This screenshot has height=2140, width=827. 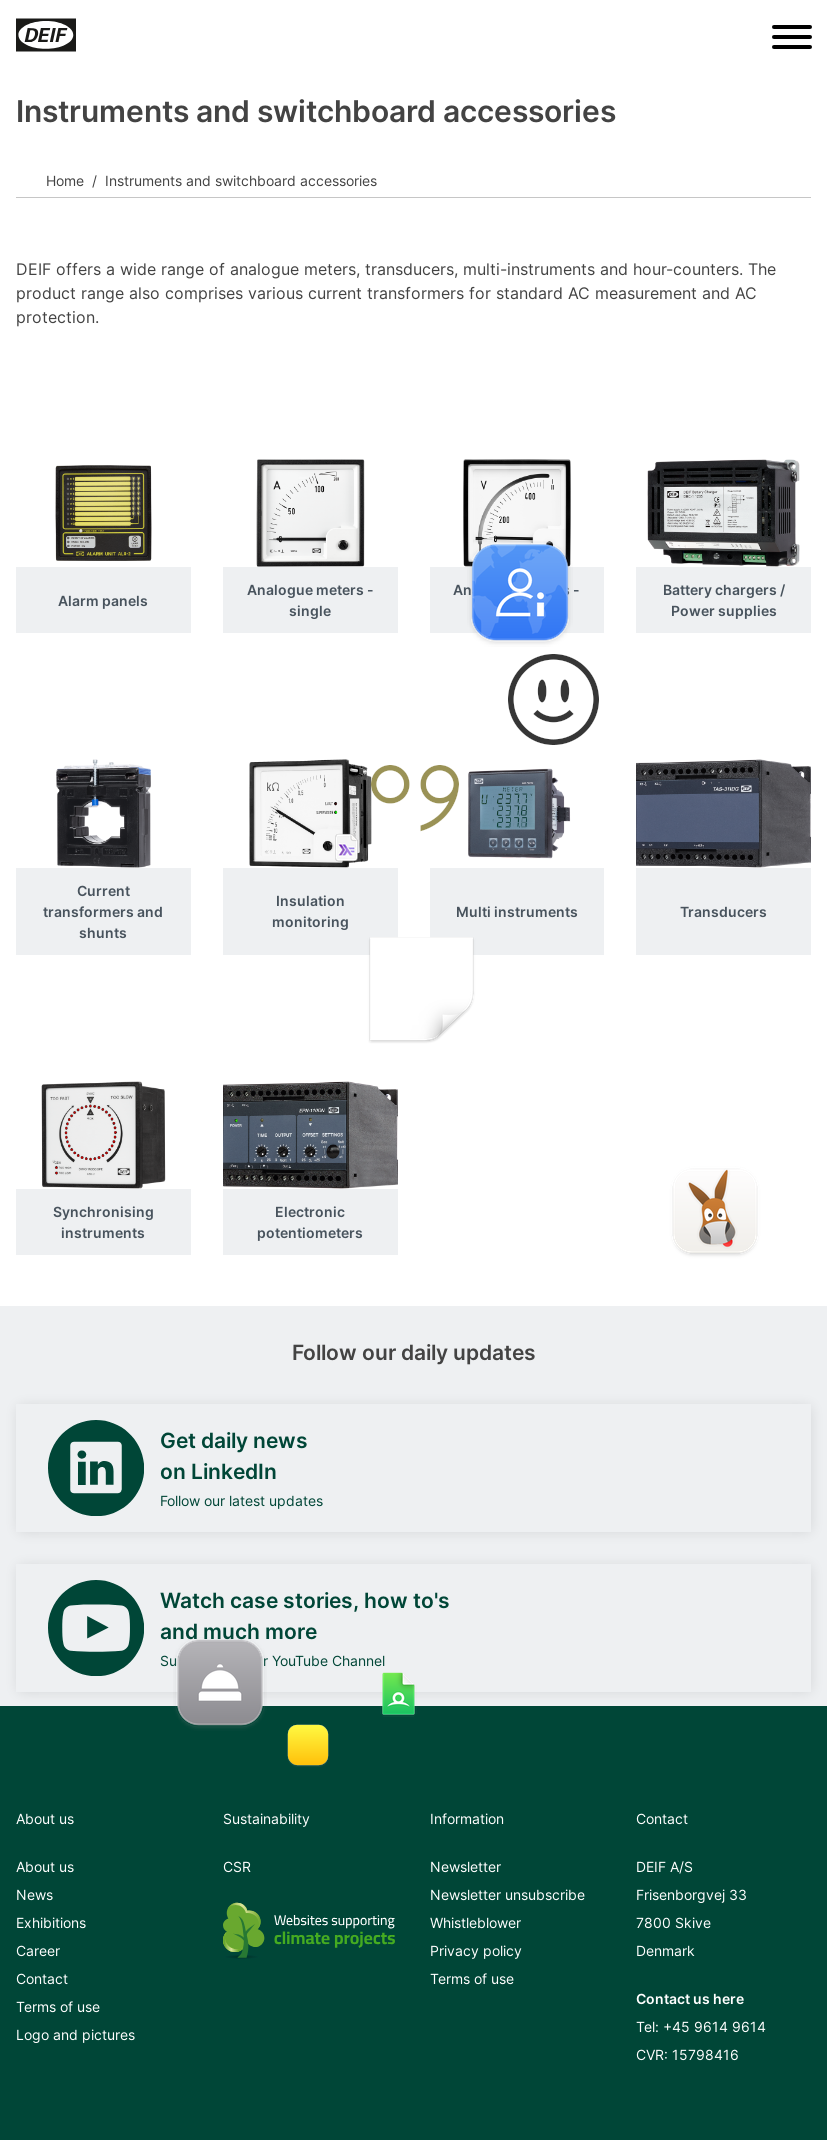 What do you see at coordinates (415, 798) in the screenshot?
I see `indicates punctuation input mode is active in fcitx` at bounding box center [415, 798].